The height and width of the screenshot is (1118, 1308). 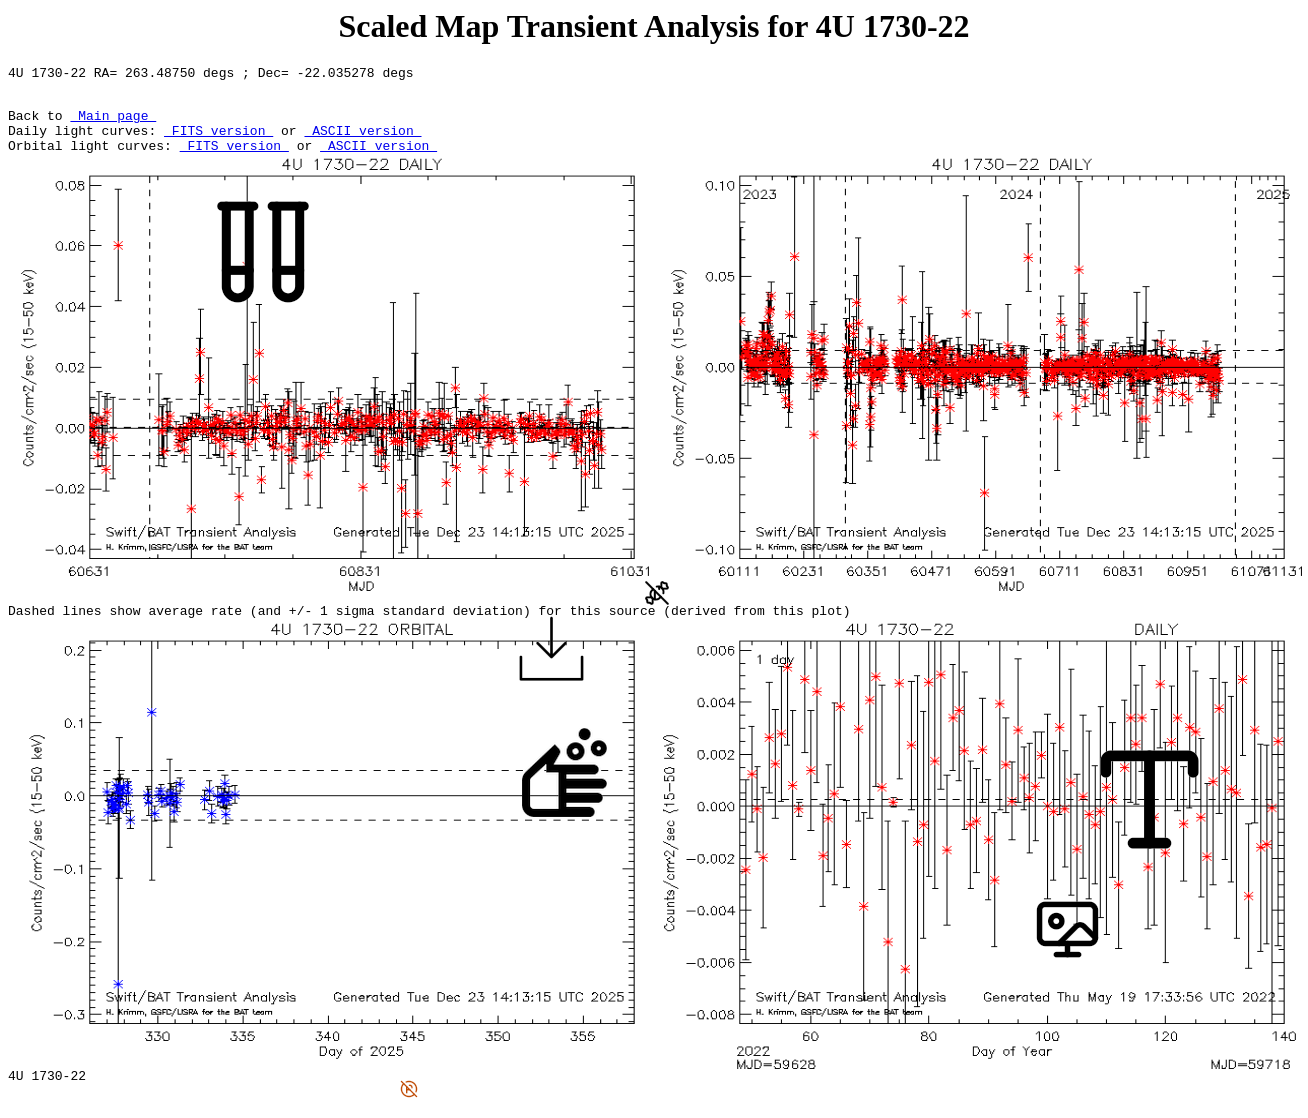 What do you see at coordinates (263, 252) in the screenshot?
I see `access lab results or diagnostics` at bounding box center [263, 252].